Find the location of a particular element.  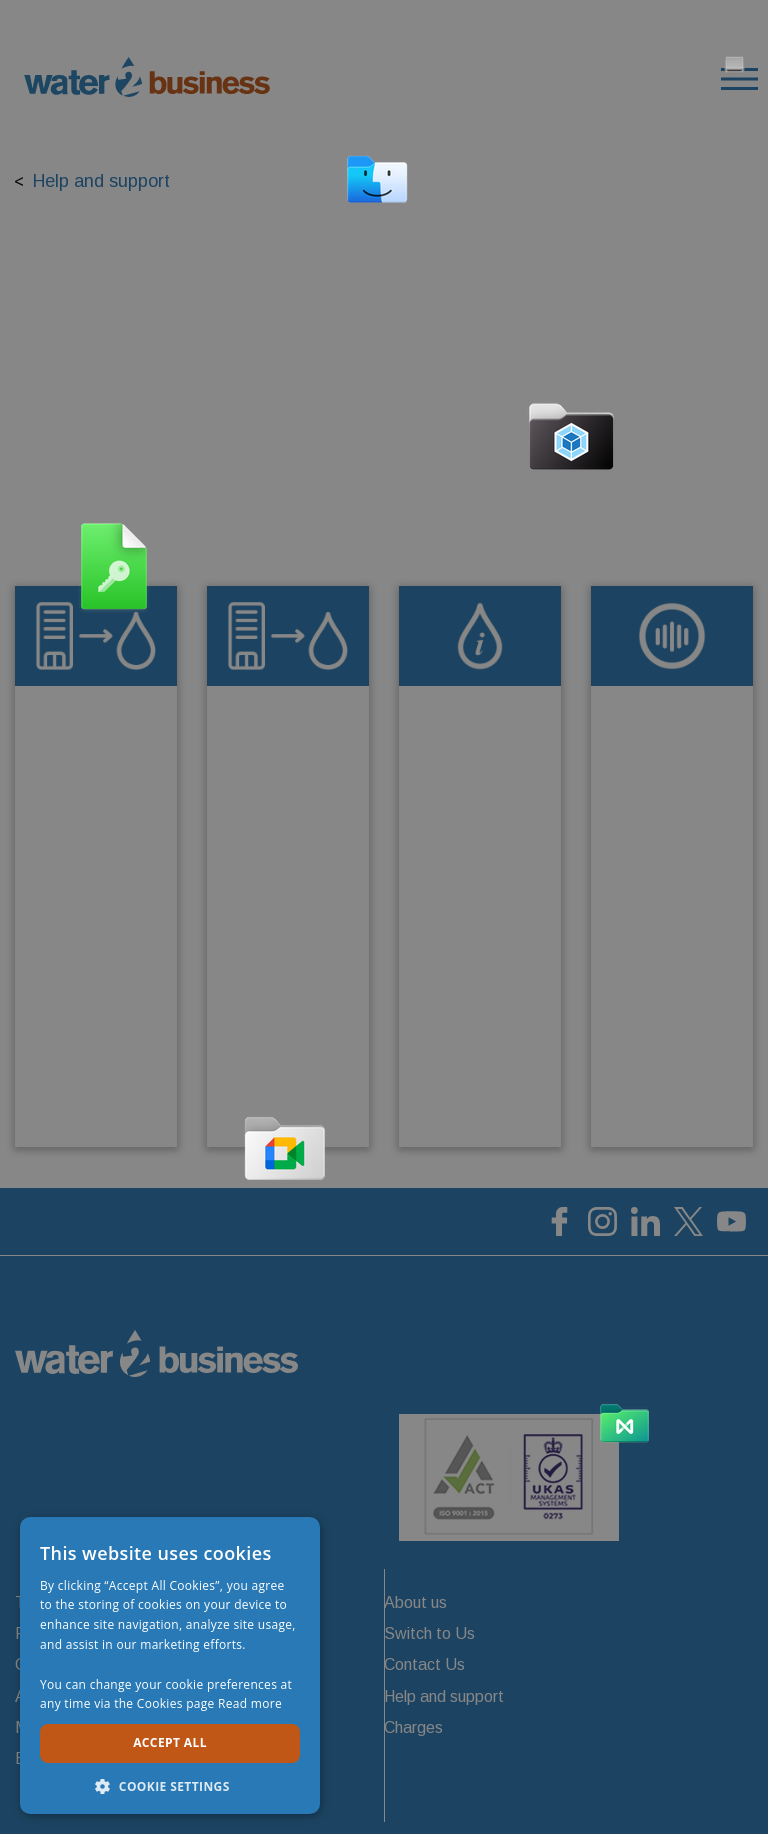

open wondershare edrawmind project folder is located at coordinates (624, 1424).